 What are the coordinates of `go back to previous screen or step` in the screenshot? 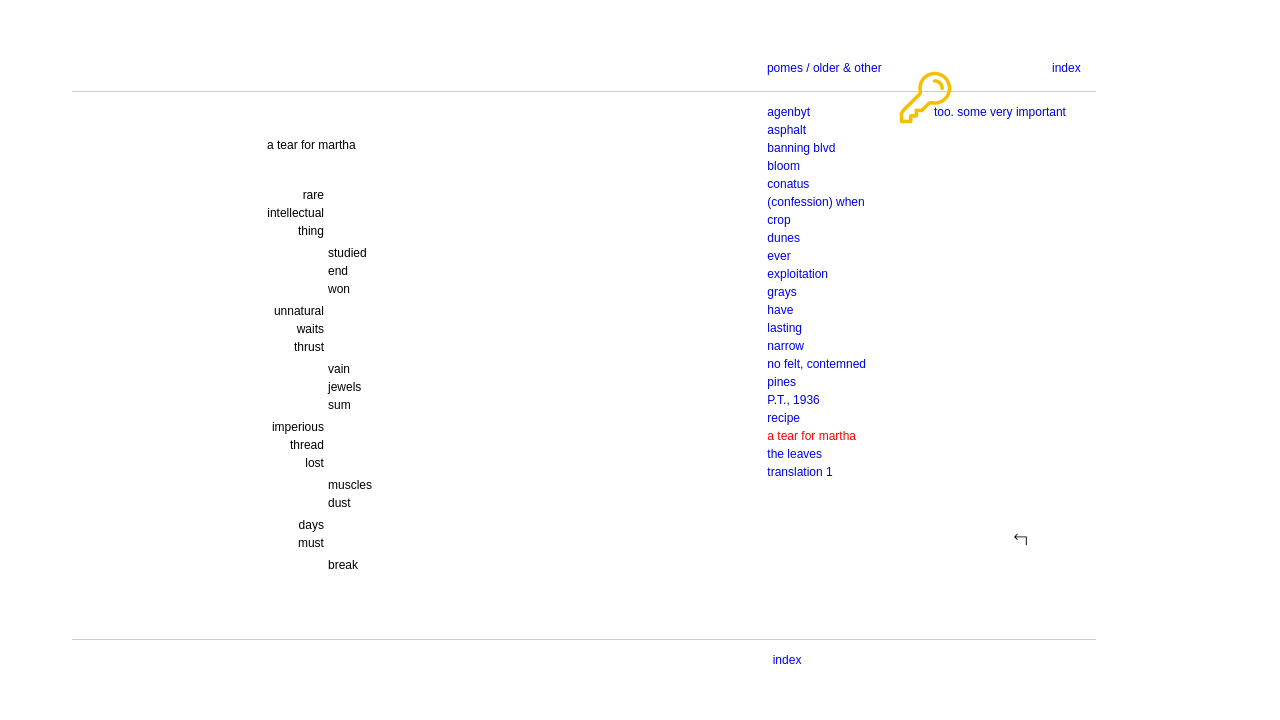 It's located at (1020, 539).